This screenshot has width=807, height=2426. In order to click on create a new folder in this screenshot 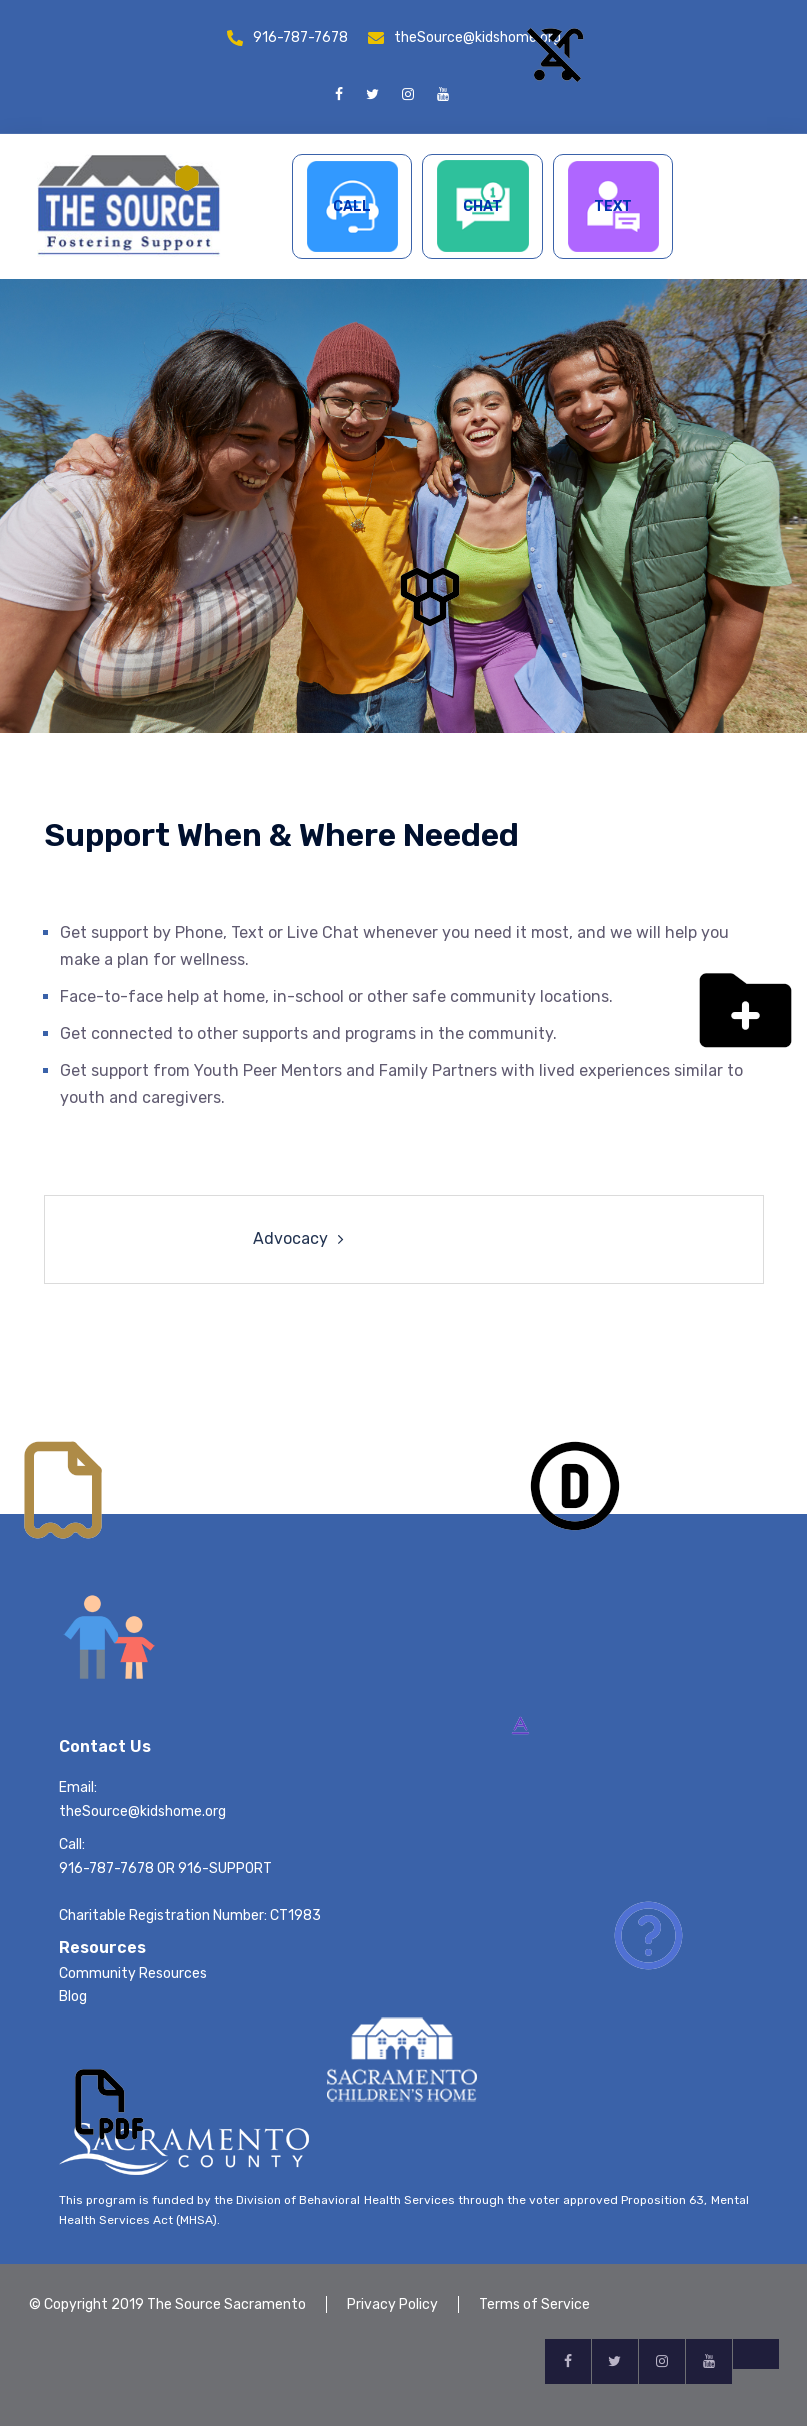, I will do `click(745, 1008)`.